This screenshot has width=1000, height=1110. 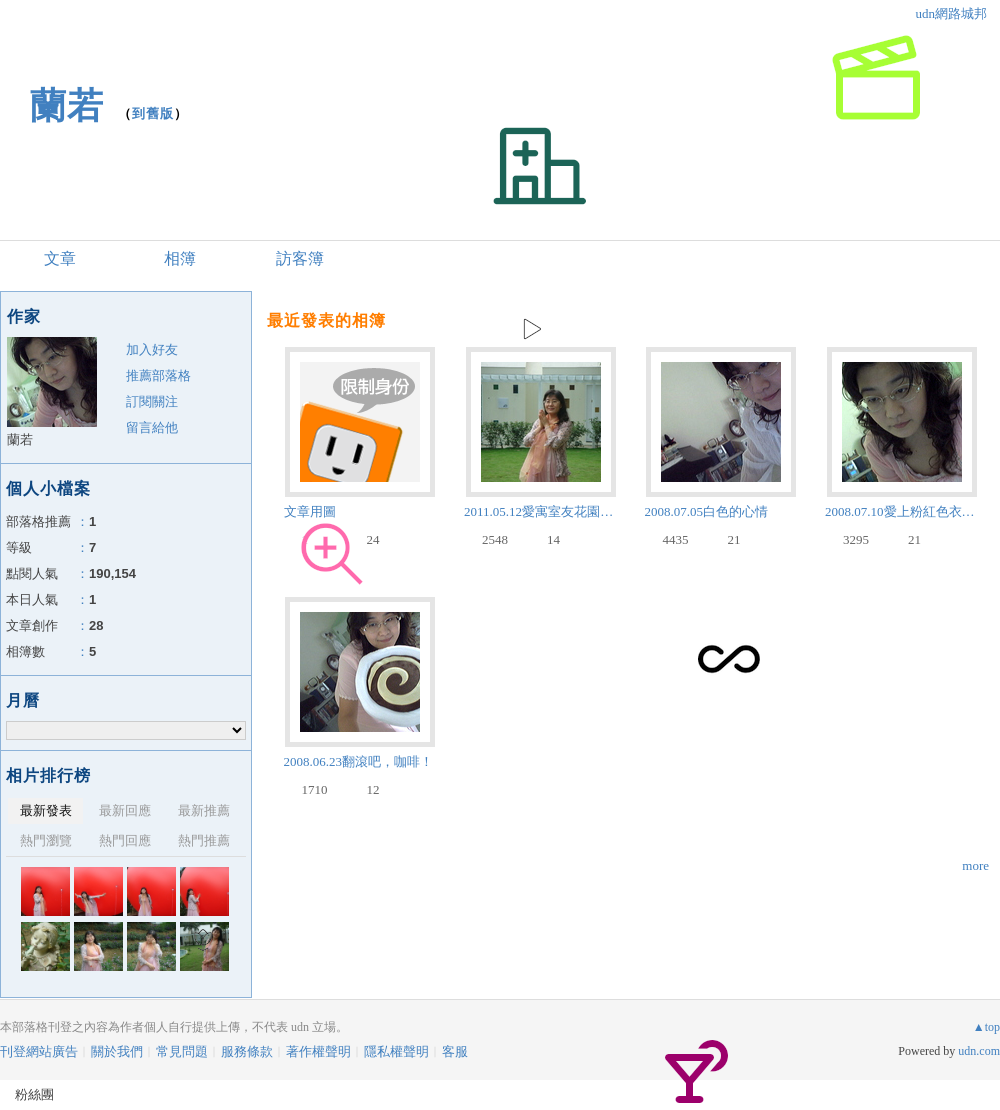 What do you see at coordinates (693, 1075) in the screenshot?
I see `browse cocktail recipes or drink menu` at bounding box center [693, 1075].